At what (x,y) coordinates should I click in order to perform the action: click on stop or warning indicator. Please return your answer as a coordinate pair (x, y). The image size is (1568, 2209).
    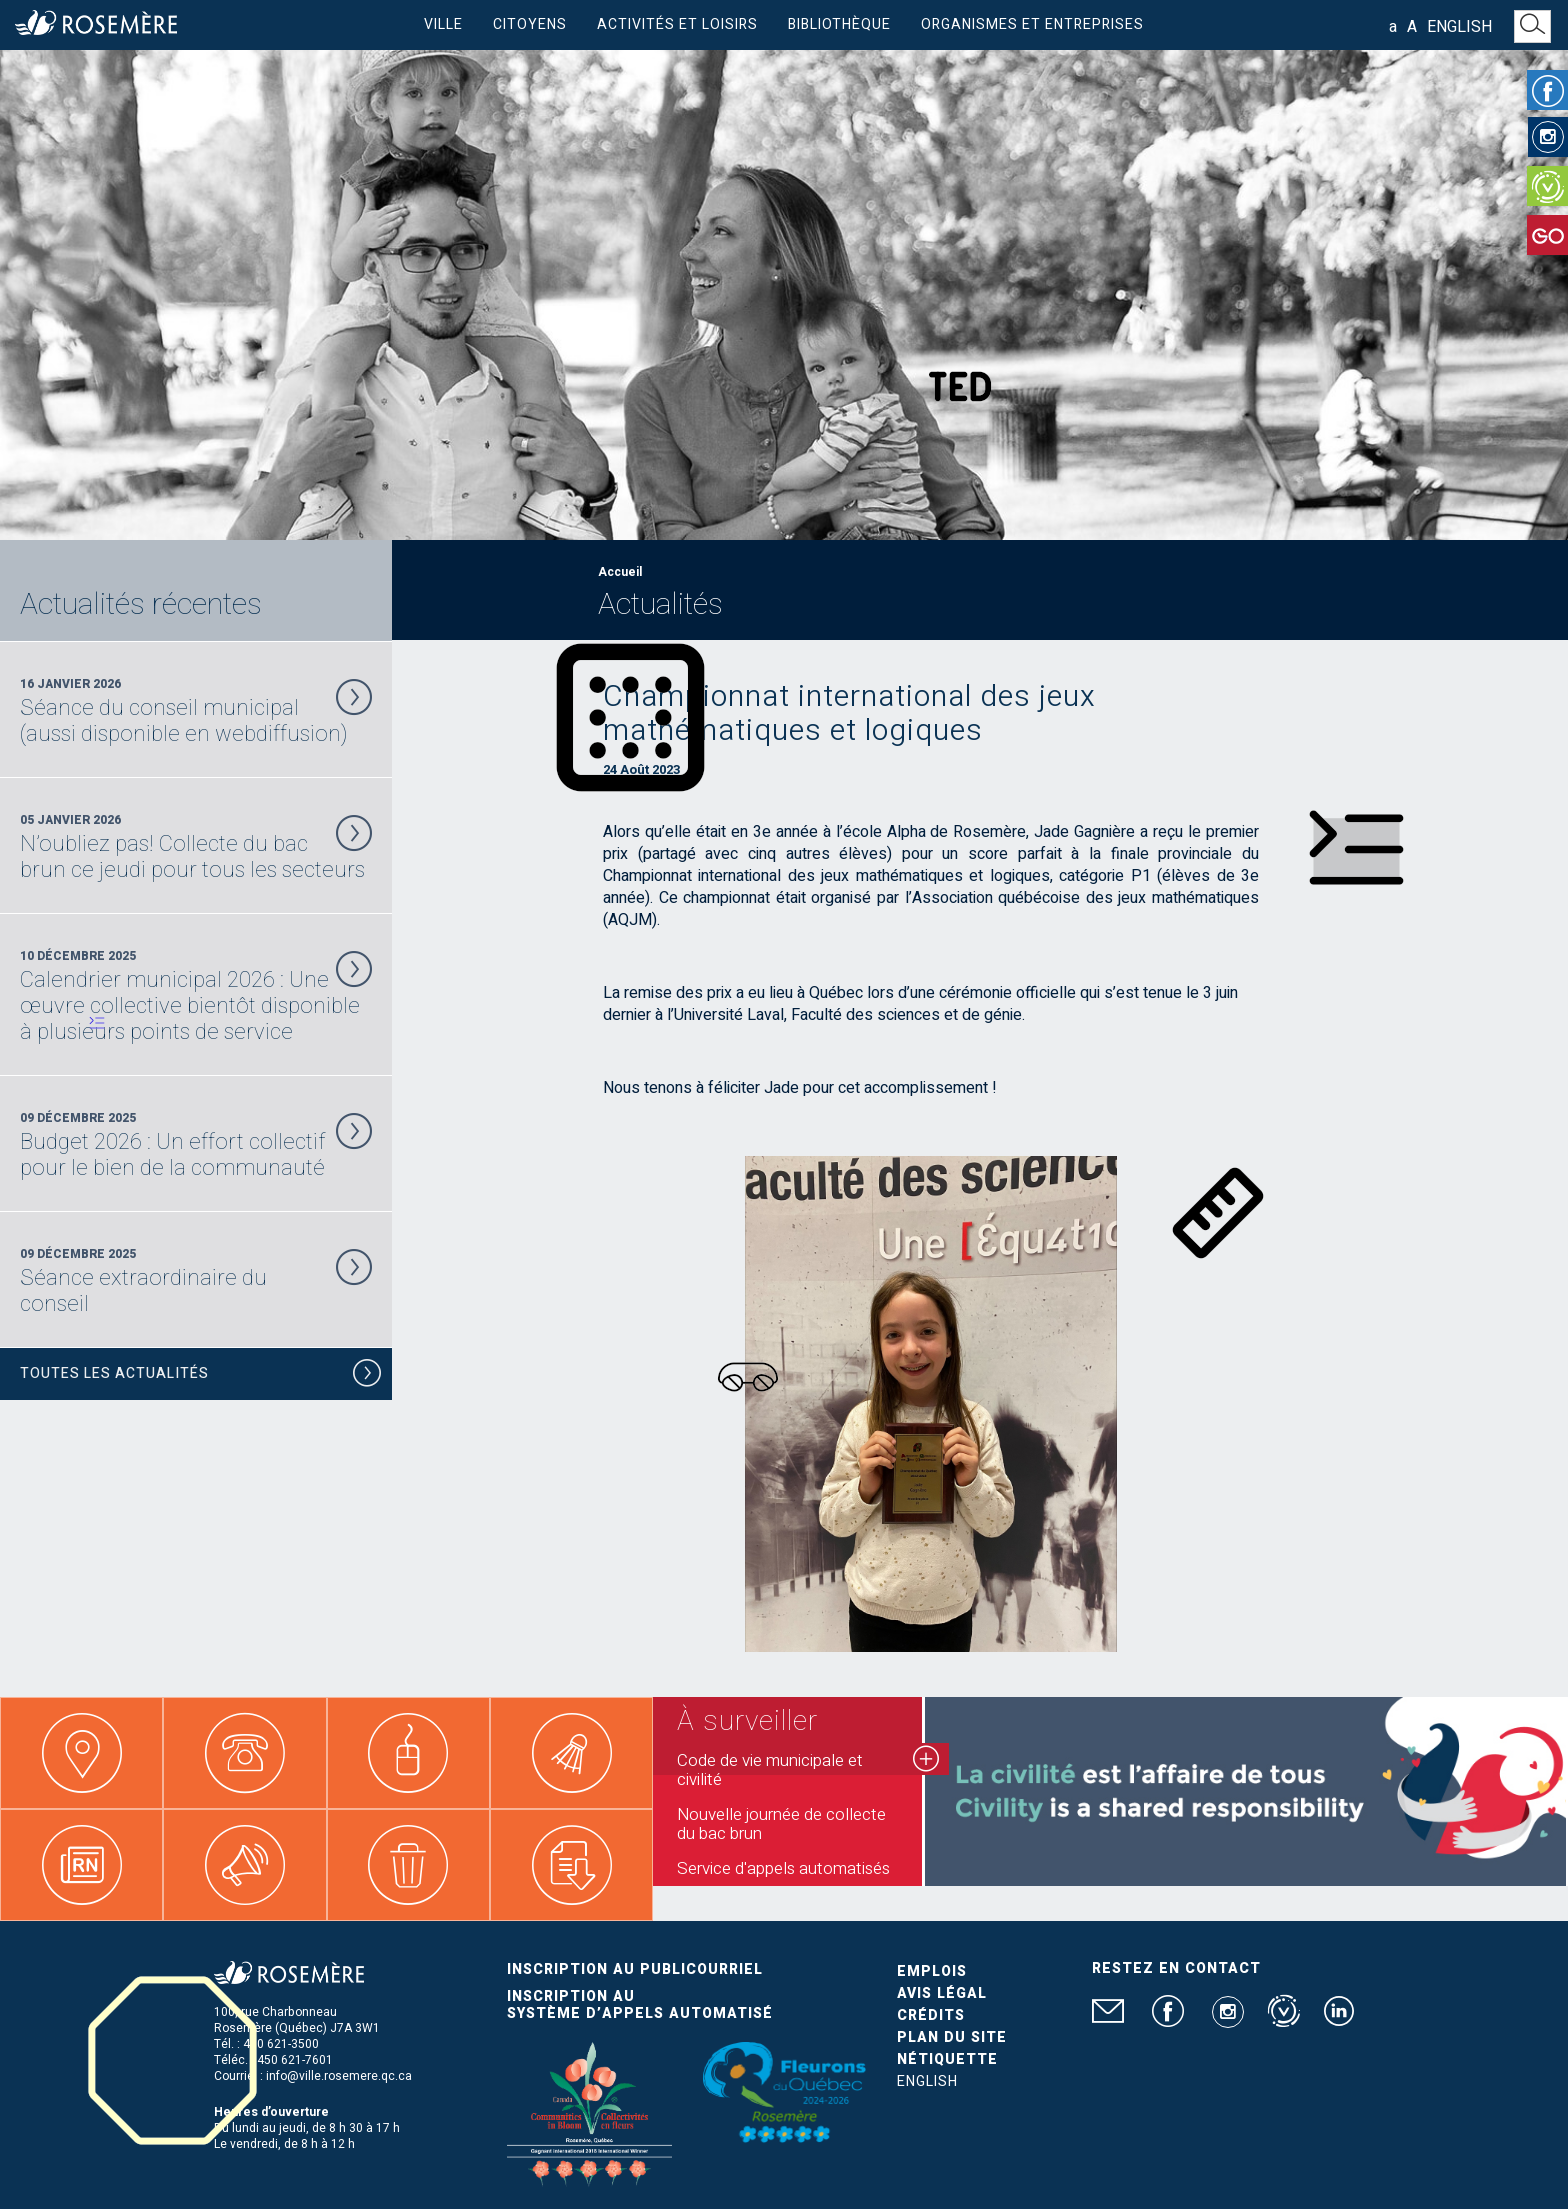
    Looking at the image, I should click on (172, 2060).